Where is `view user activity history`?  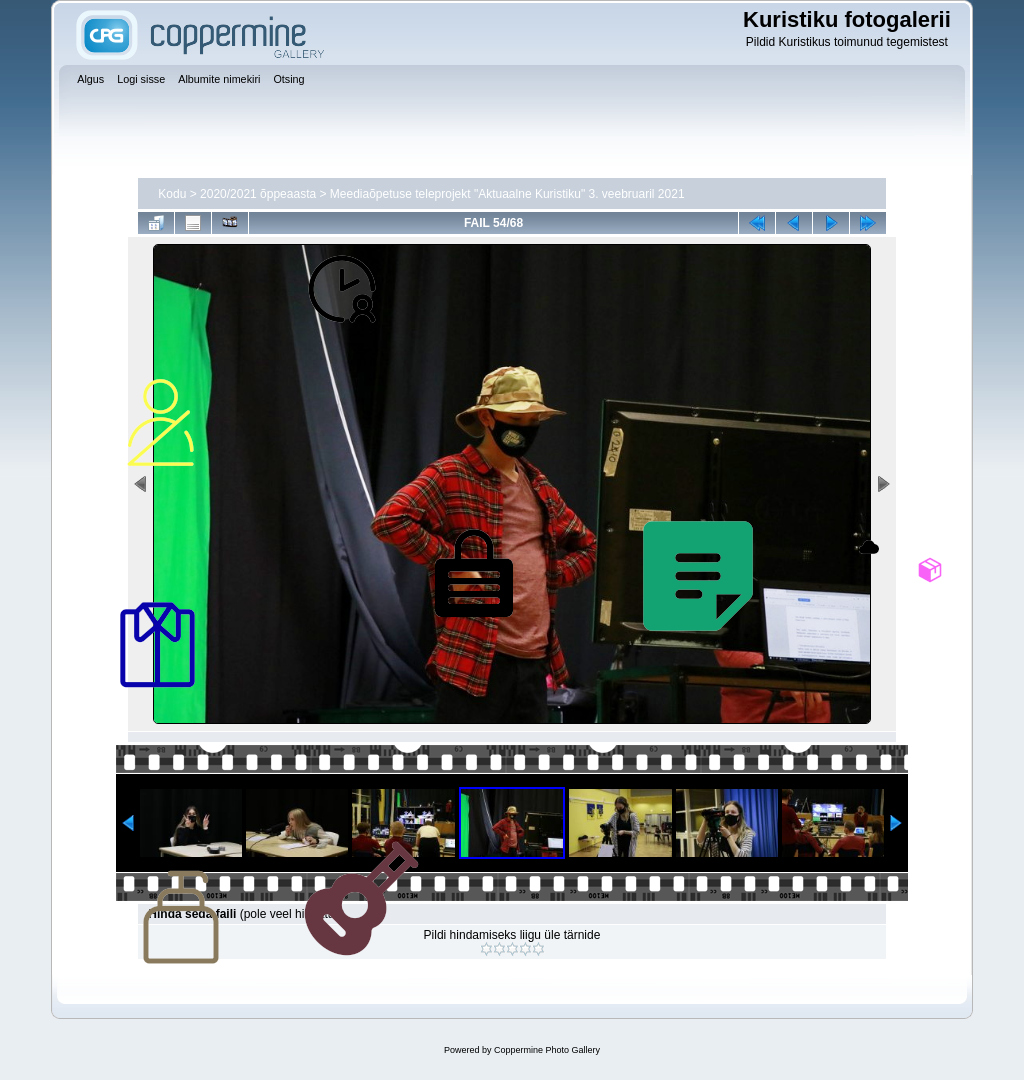
view user activity history is located at coordinates (342, 289).